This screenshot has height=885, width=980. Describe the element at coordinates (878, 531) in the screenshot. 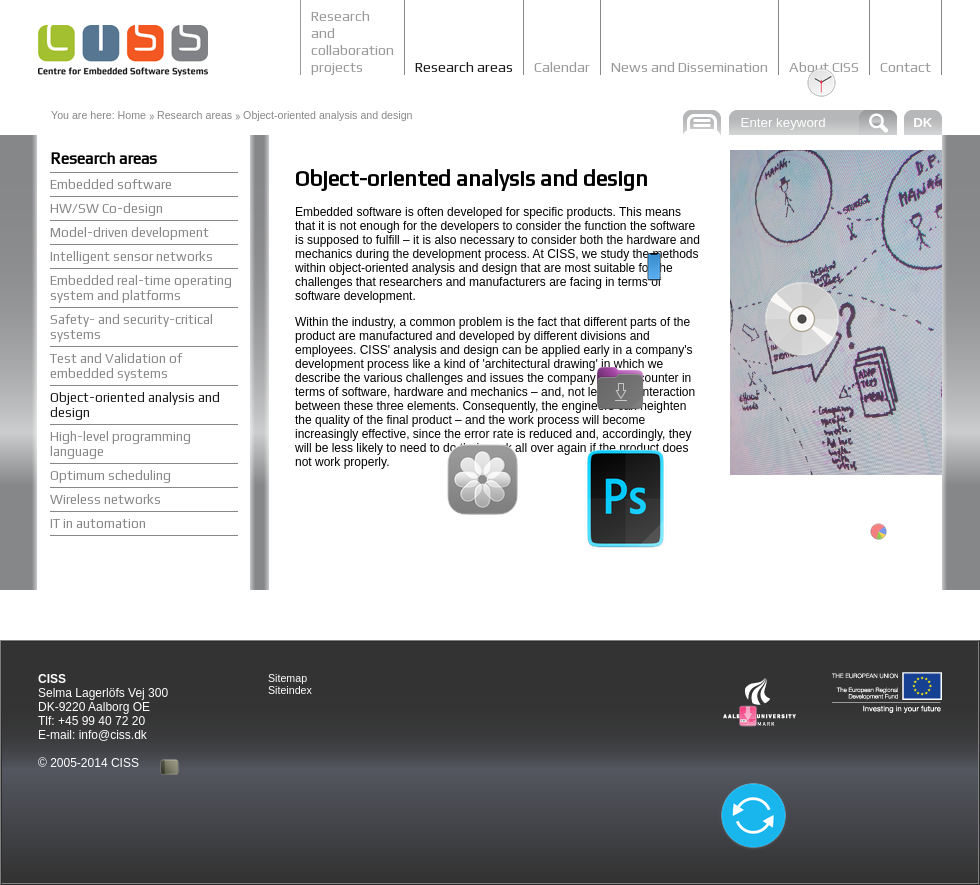

I see `open disk usage analyzer app` at that location.